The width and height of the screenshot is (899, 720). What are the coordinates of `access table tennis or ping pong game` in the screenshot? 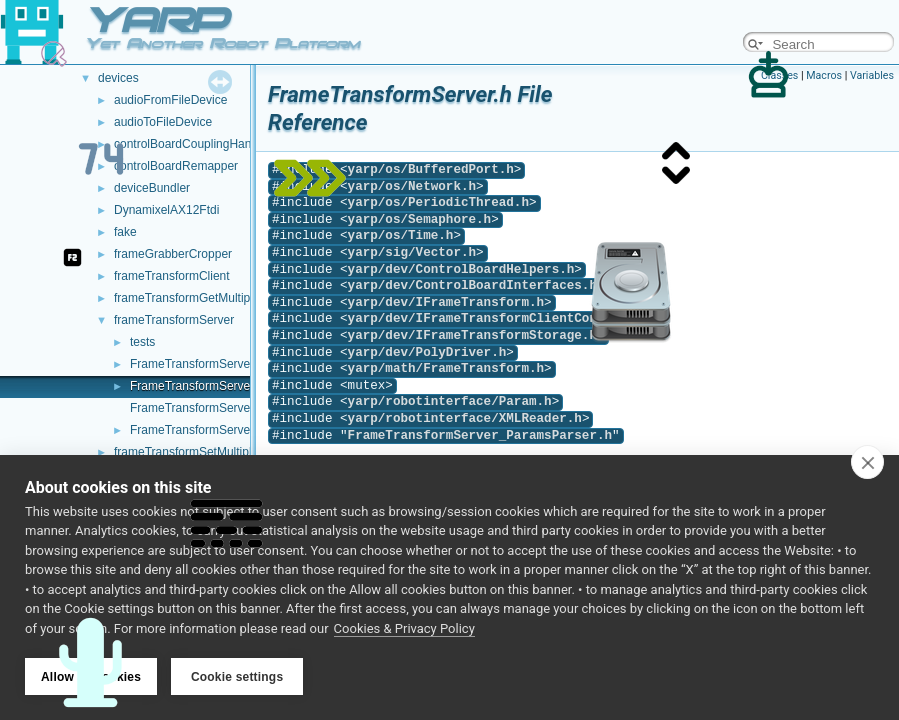 It's located at (53, 53).